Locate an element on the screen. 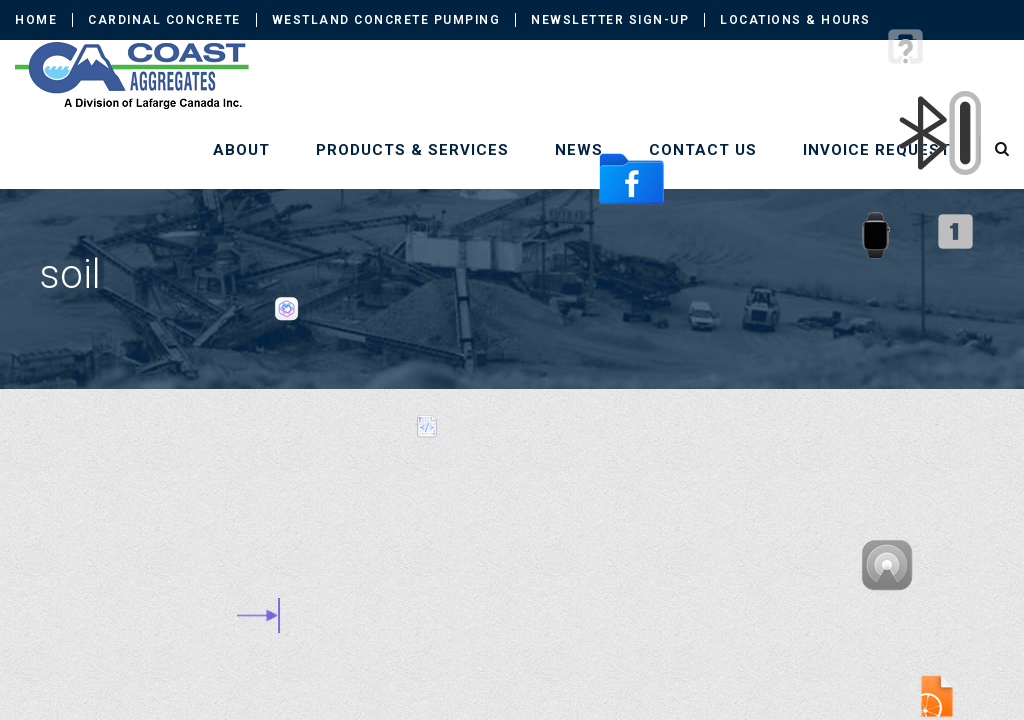 The height and width of the screenshot is (720, 1024). share files wirelessly via airdrop is located at coordinates (887, 565).